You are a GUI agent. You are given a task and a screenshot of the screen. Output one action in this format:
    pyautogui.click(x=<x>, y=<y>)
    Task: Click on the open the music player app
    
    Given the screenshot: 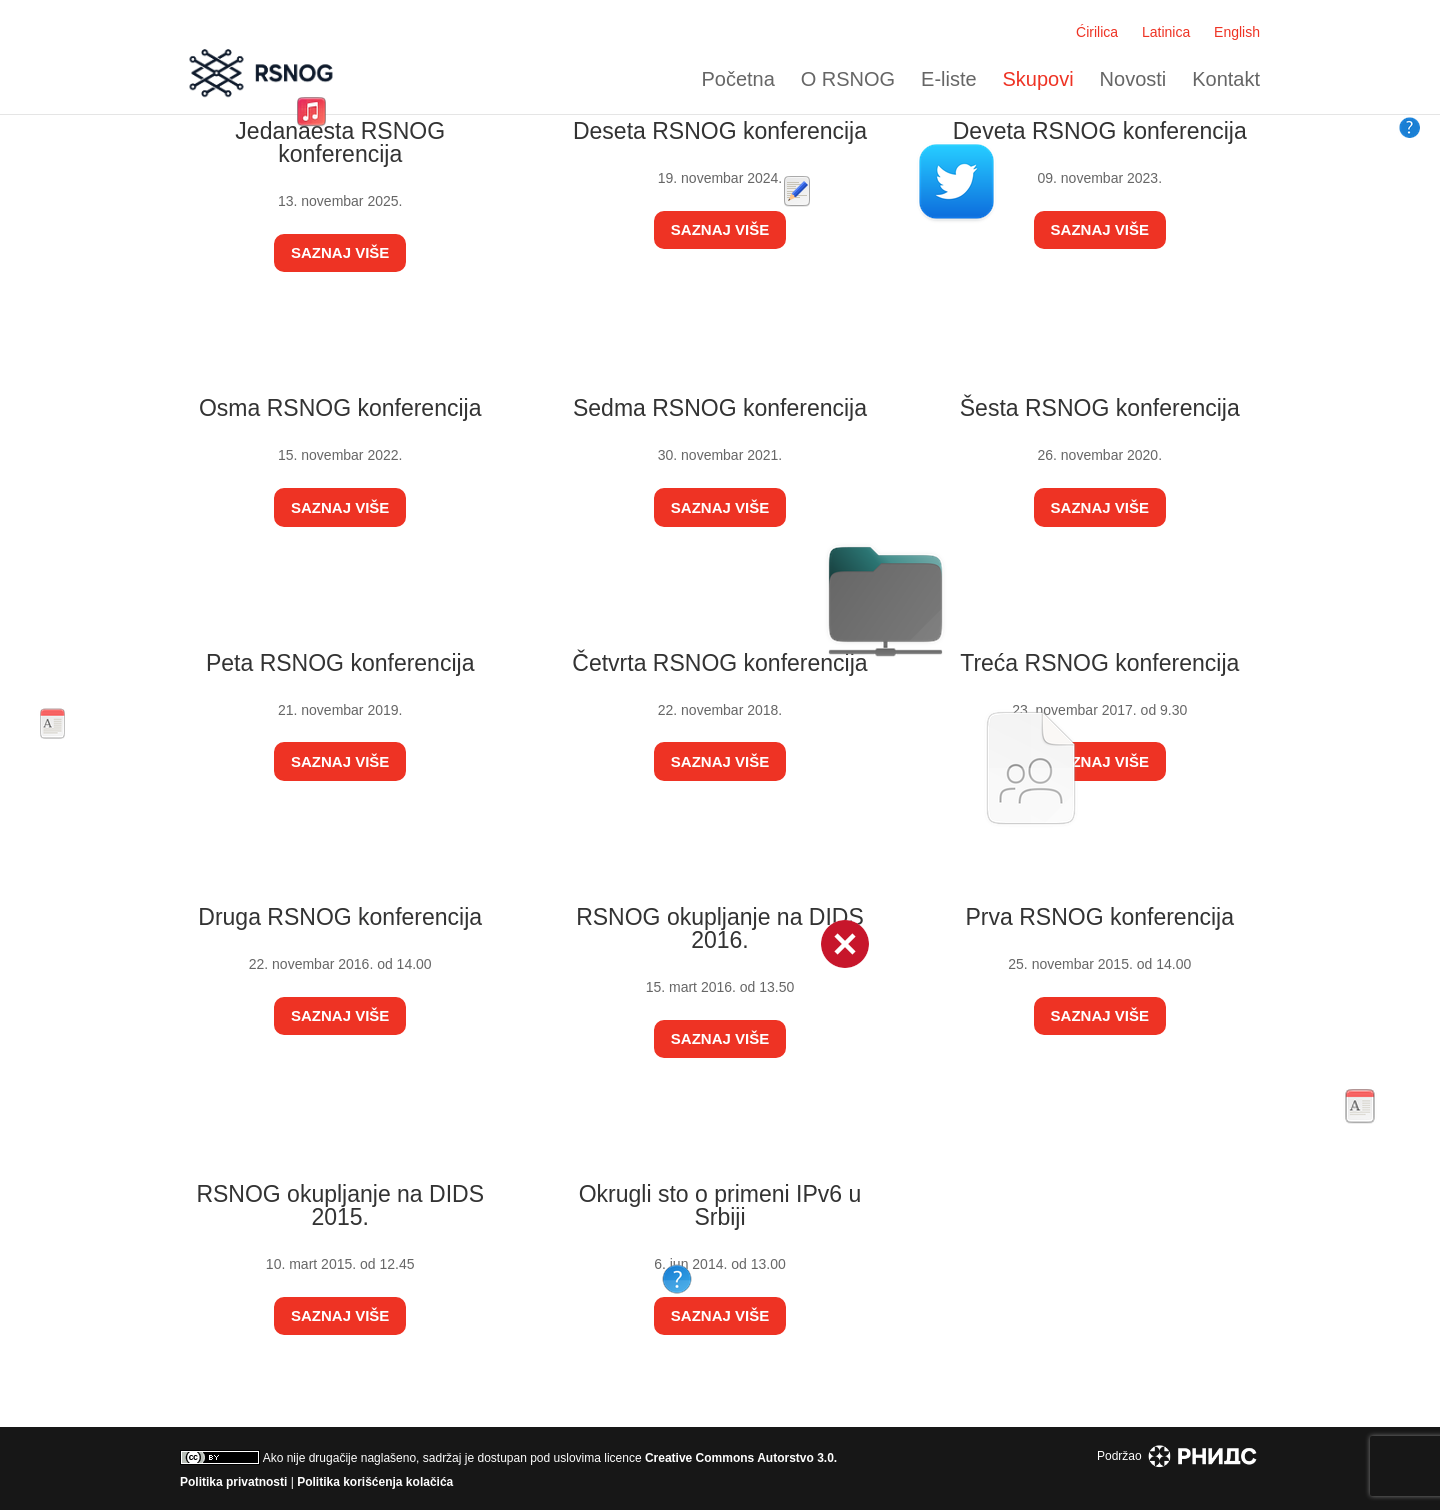 What is the action you would take?
    pyautogui.click(x=311, y=111)
    